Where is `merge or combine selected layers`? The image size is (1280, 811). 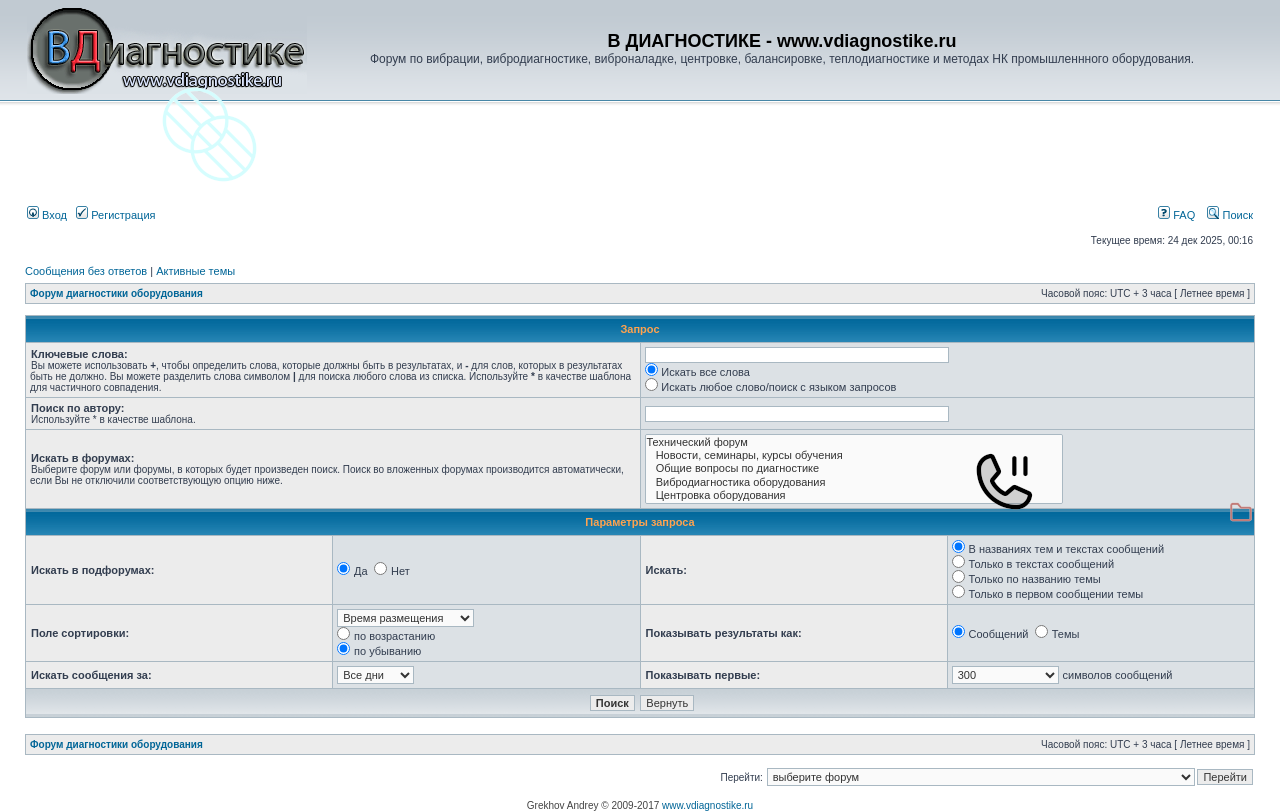 merge or combine selected layers is located at coordinates (209, 134).